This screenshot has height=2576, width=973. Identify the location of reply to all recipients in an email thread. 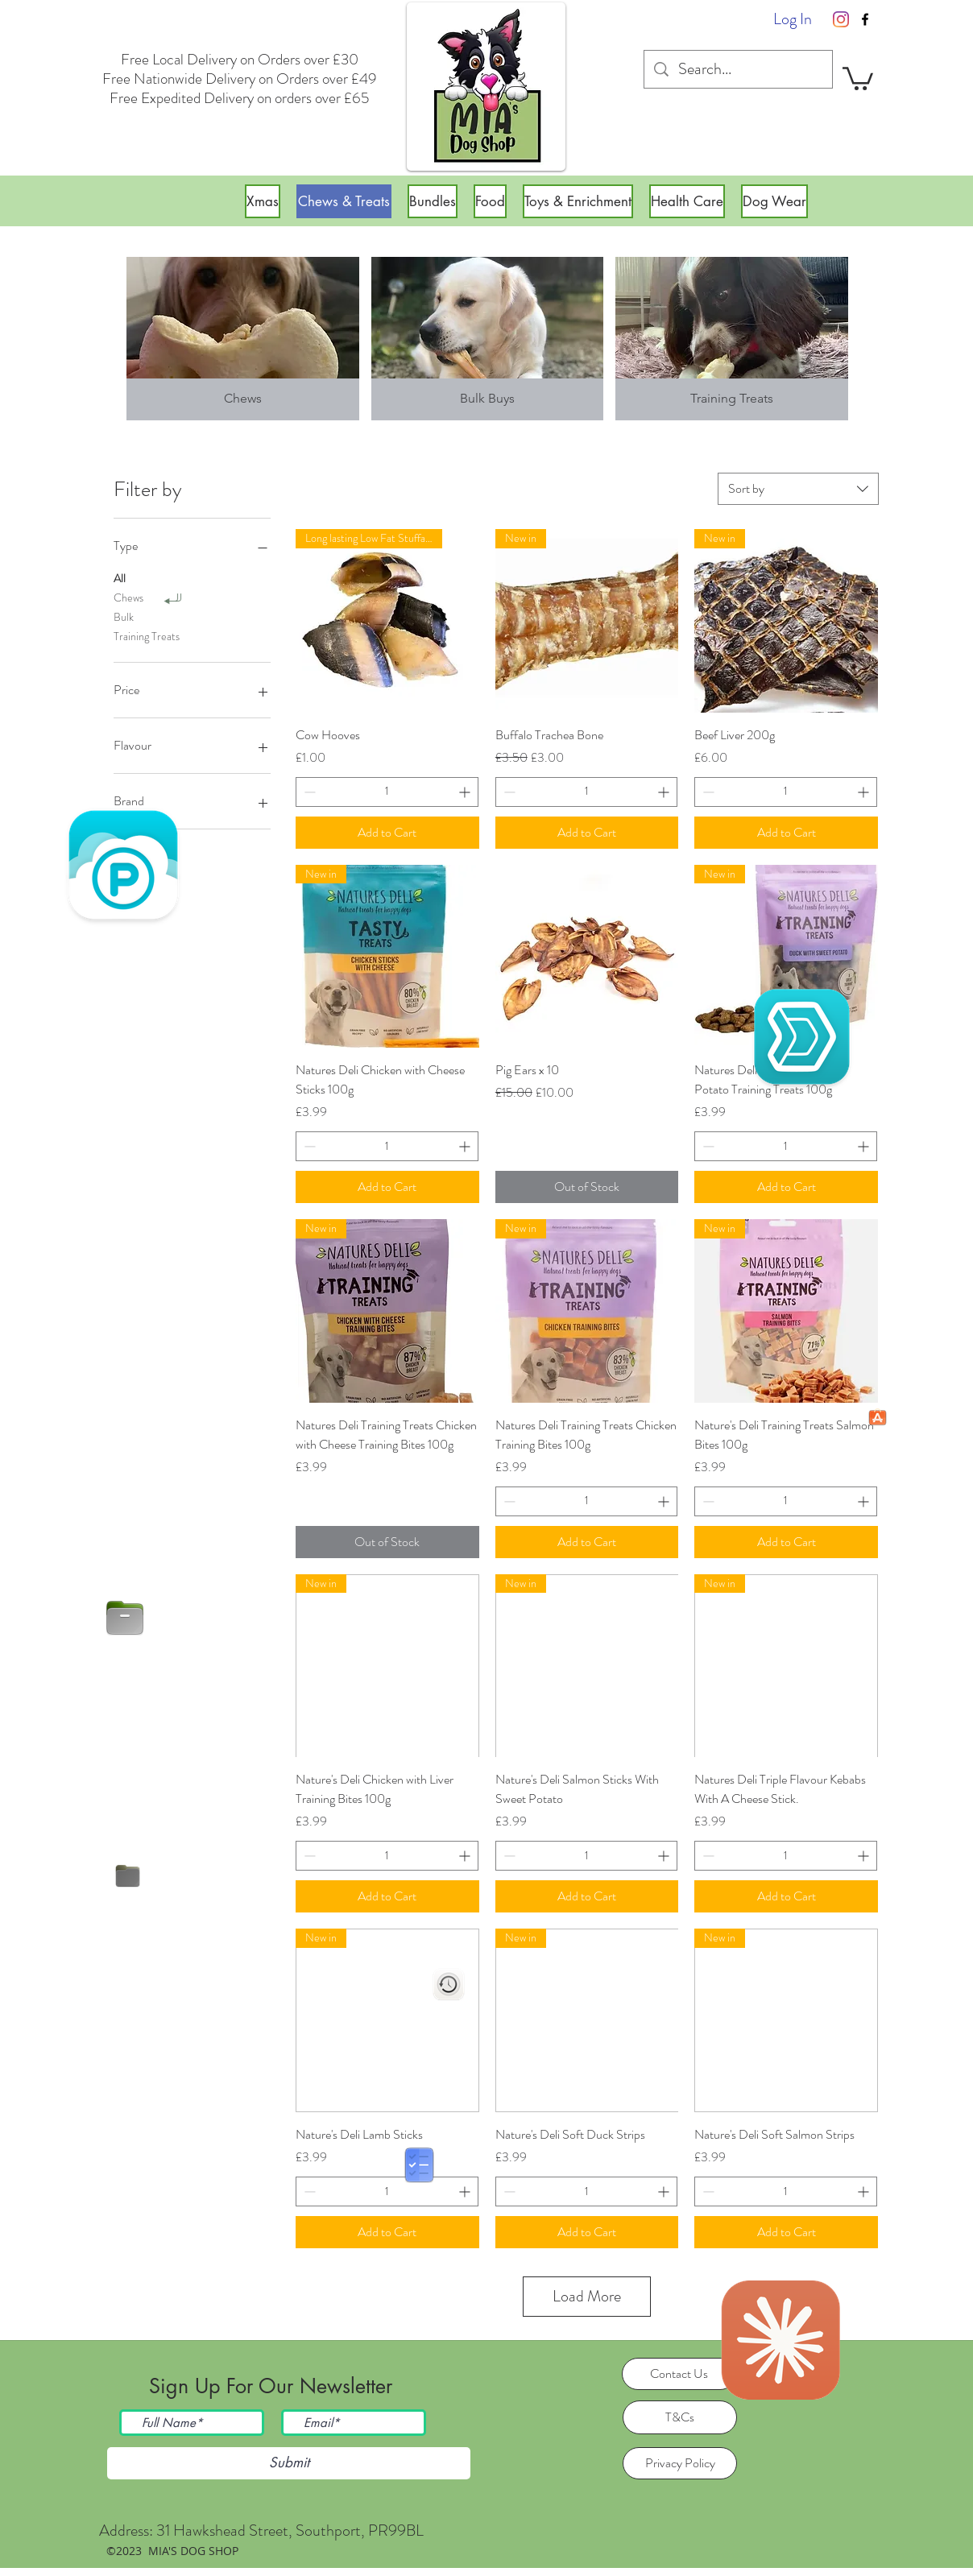
(172, 597).